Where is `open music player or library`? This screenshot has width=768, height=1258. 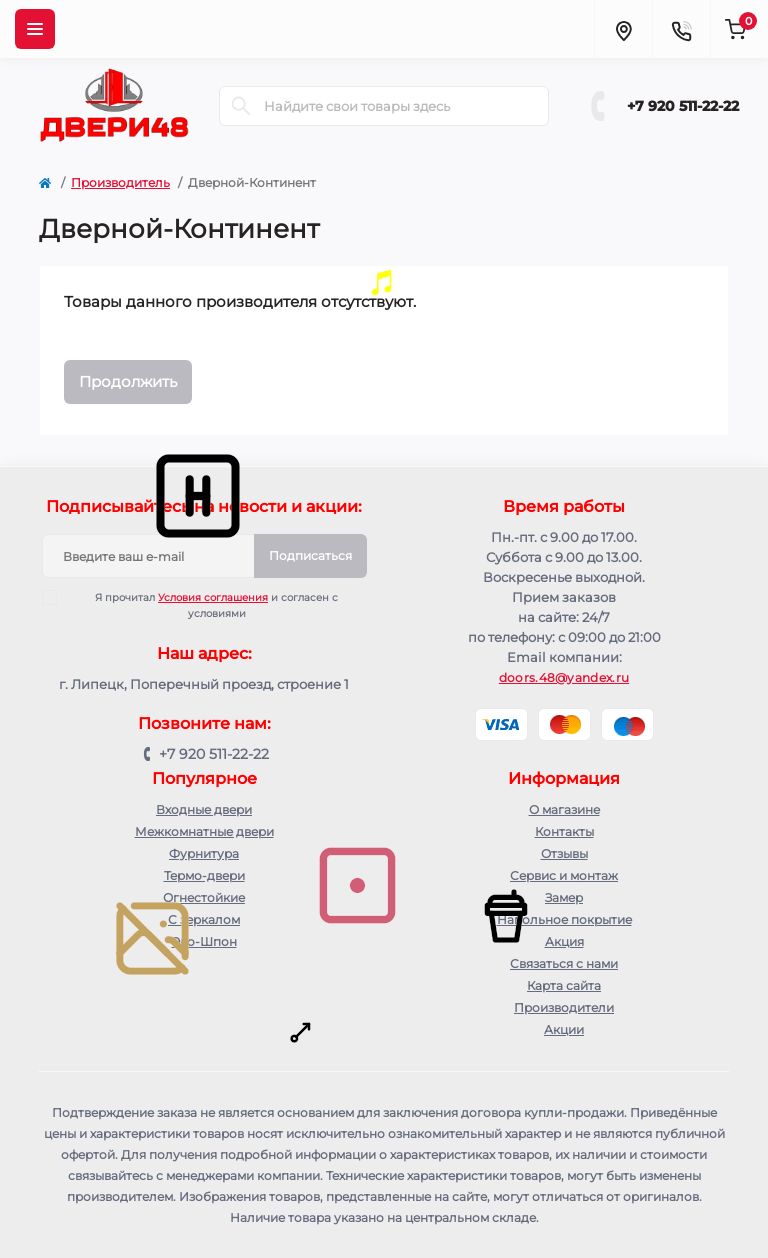 open music player or library is located at coordinates (381, 282).